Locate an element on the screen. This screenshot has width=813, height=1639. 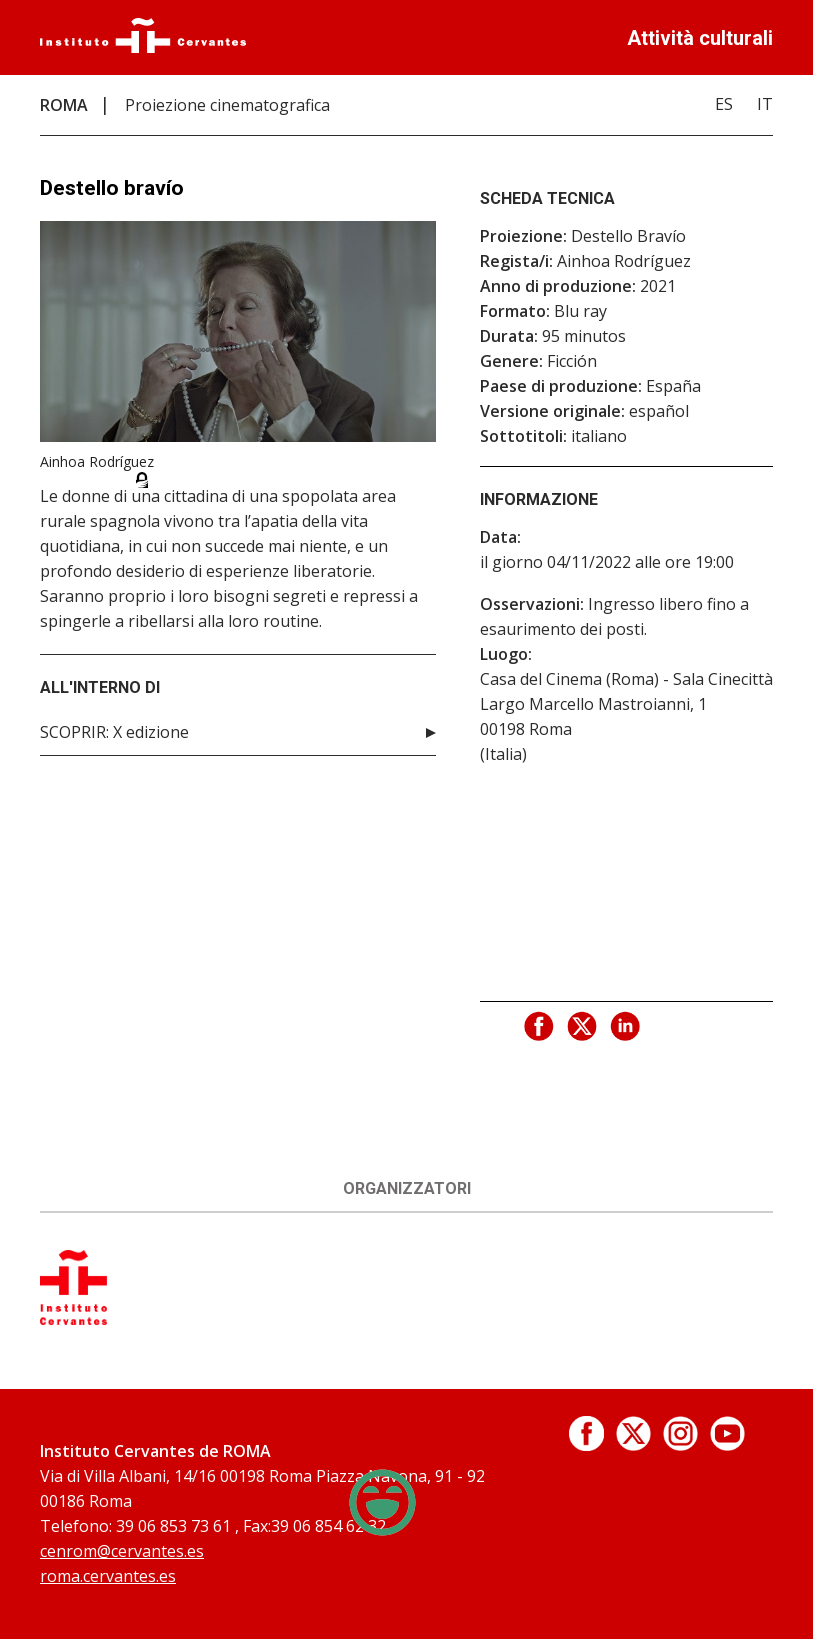
add a laughing reaction to a message is located at coordinates (382, 1502).